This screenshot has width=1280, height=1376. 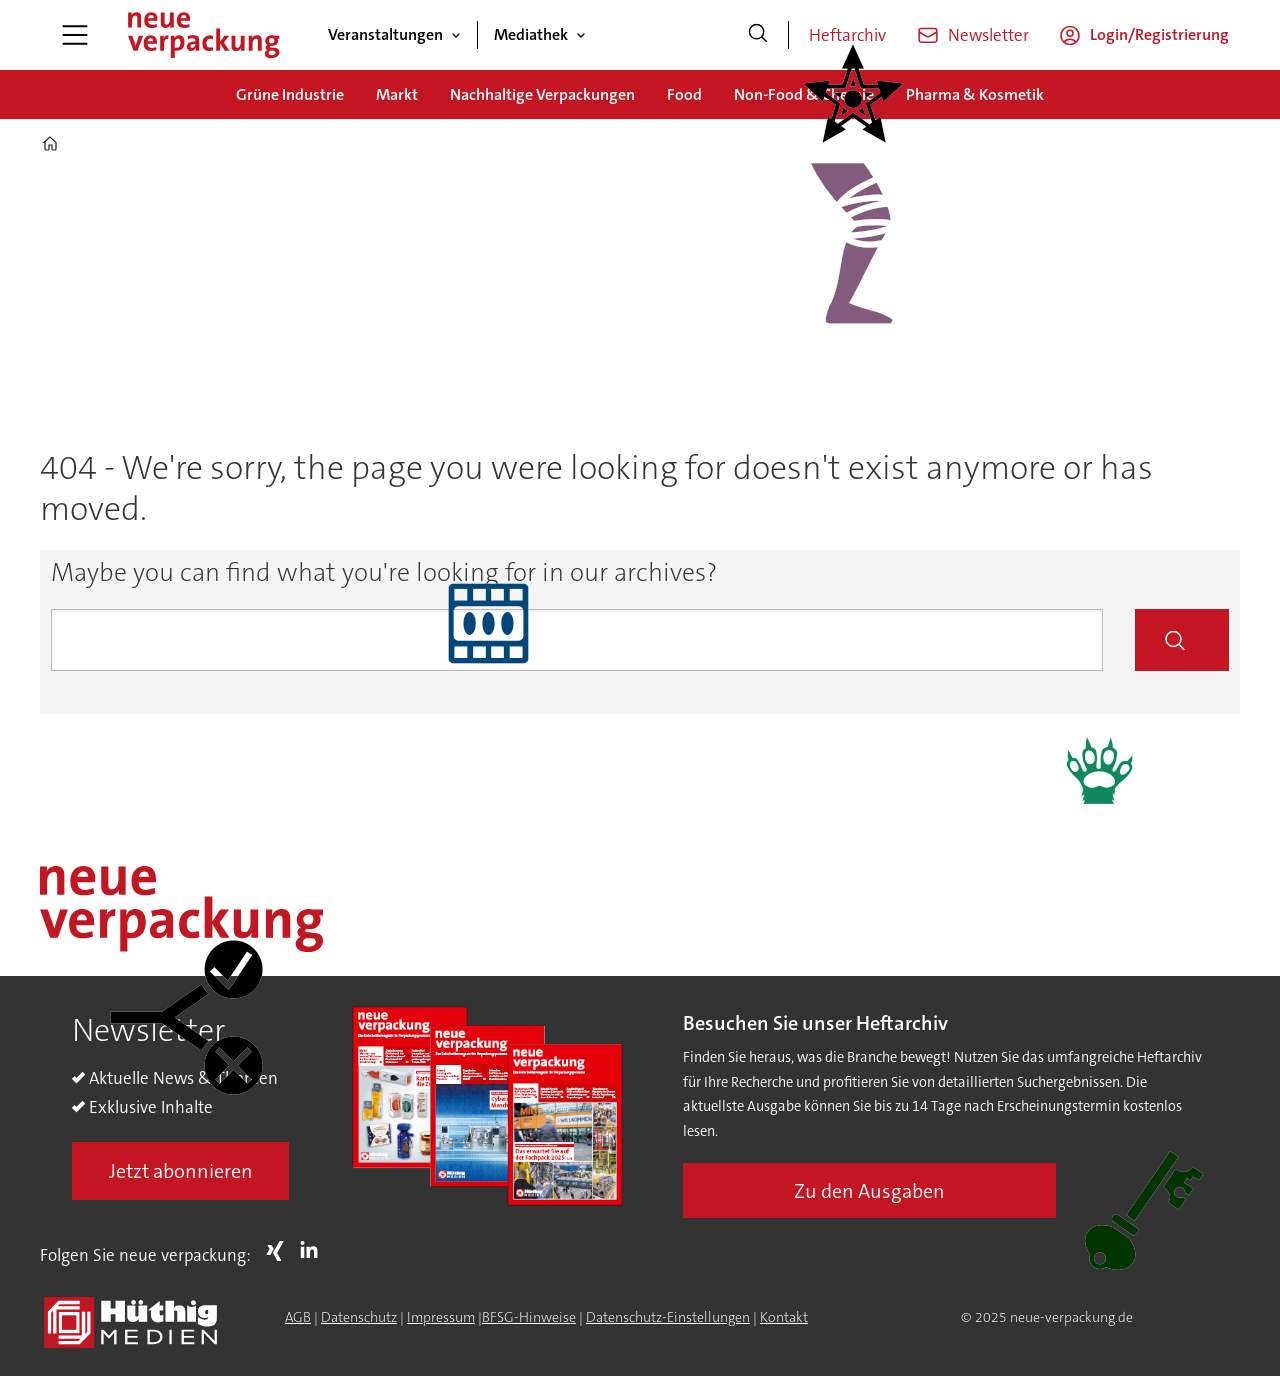 I want to click on view video or film content, so click(x=488, y=623).